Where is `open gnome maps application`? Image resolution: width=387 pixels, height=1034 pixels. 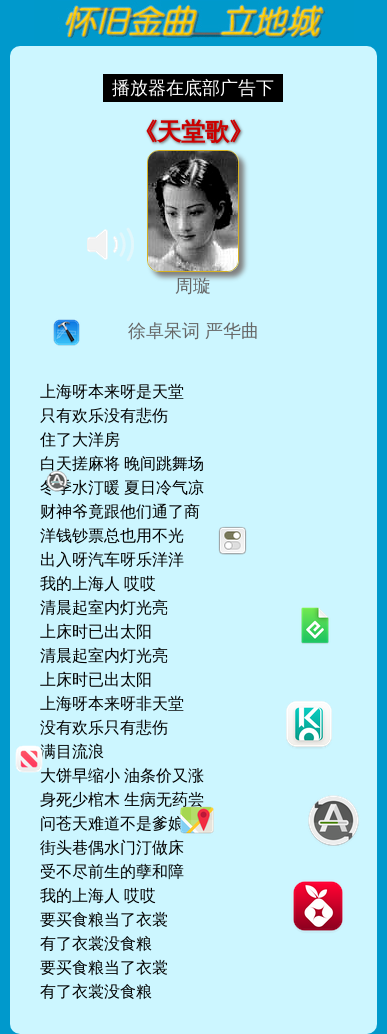 open gnome maps application is located at coordinates (197, 820).